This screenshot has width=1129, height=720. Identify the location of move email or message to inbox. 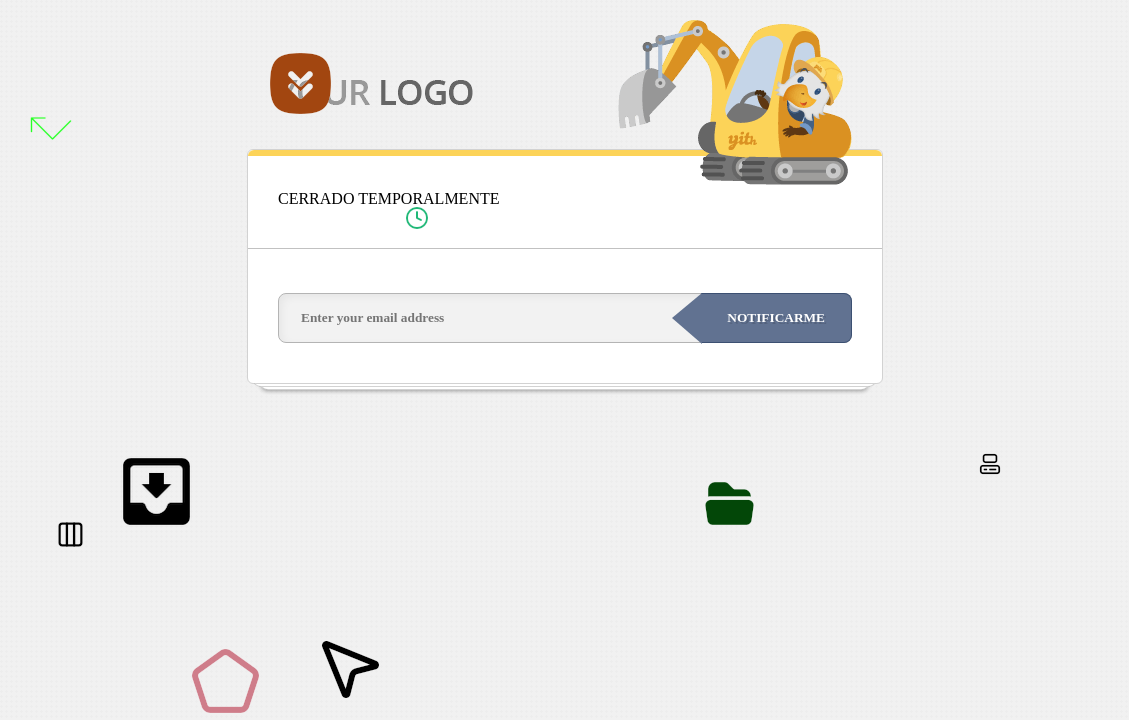
(156, 491).